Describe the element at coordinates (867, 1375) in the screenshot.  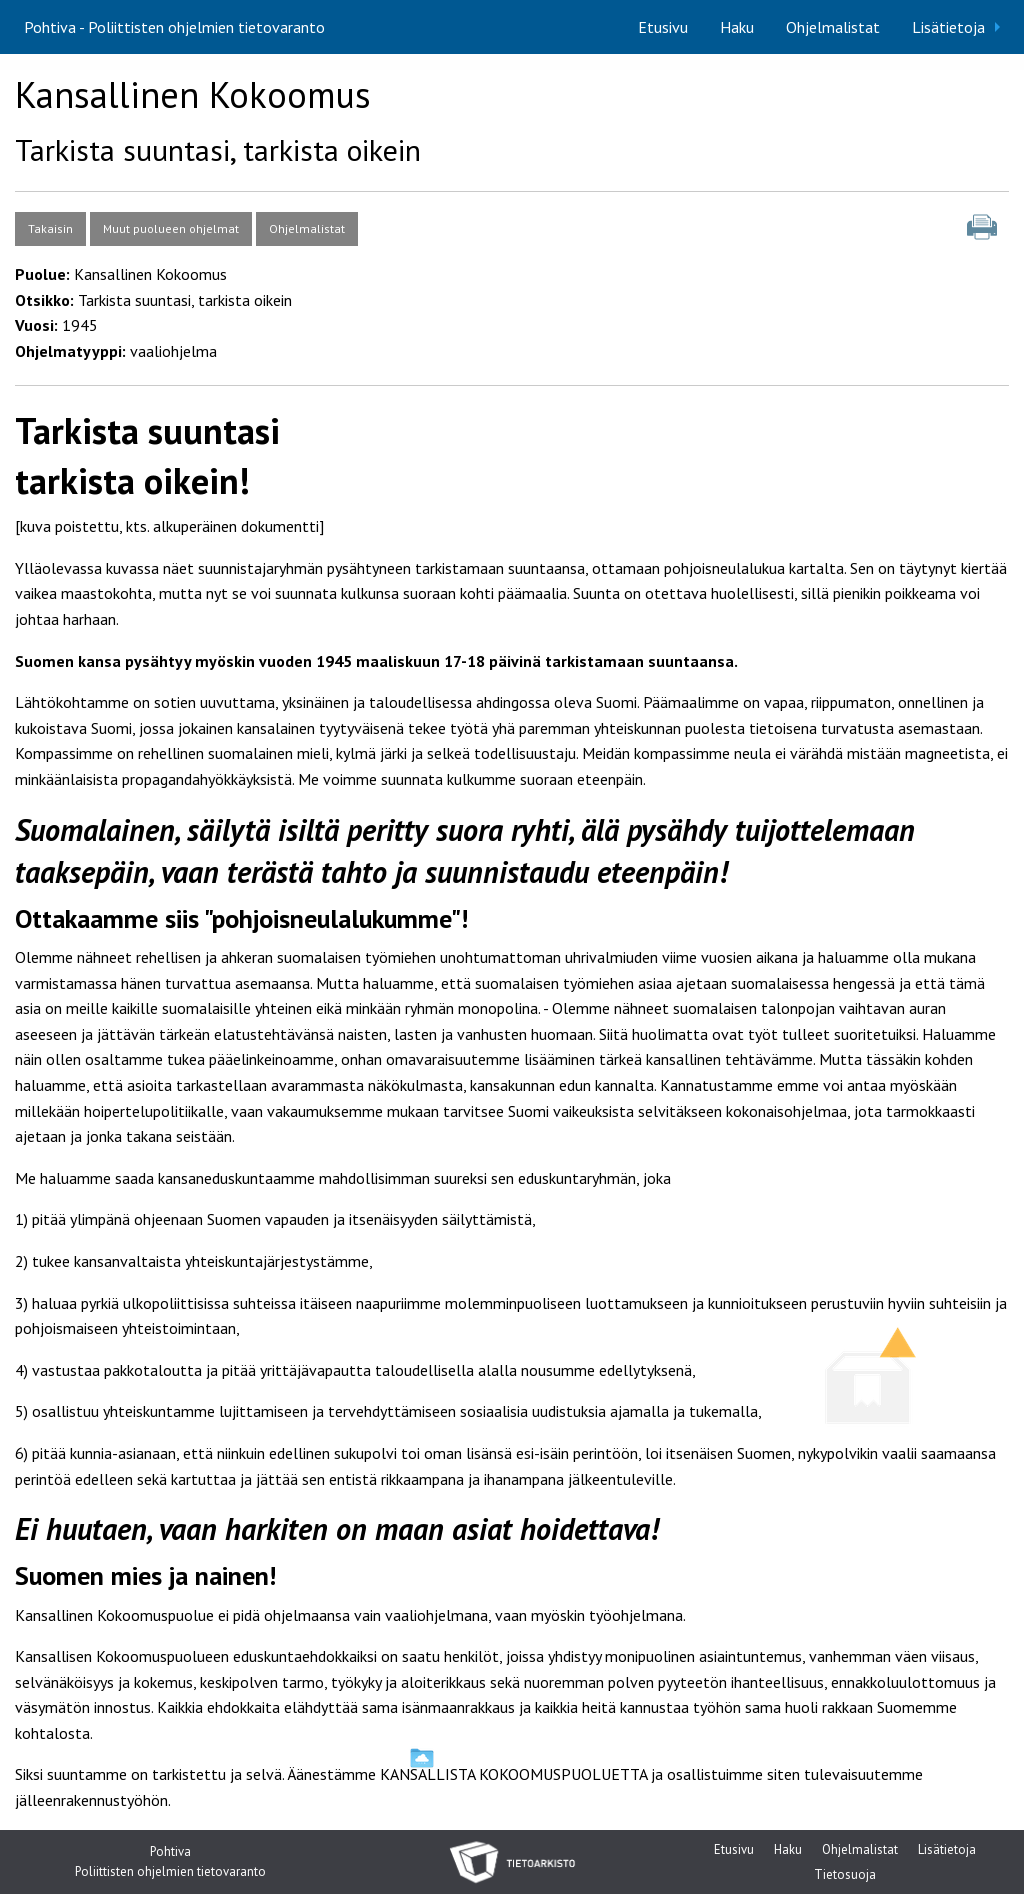
I see `indicates important software updates are available` at that location.